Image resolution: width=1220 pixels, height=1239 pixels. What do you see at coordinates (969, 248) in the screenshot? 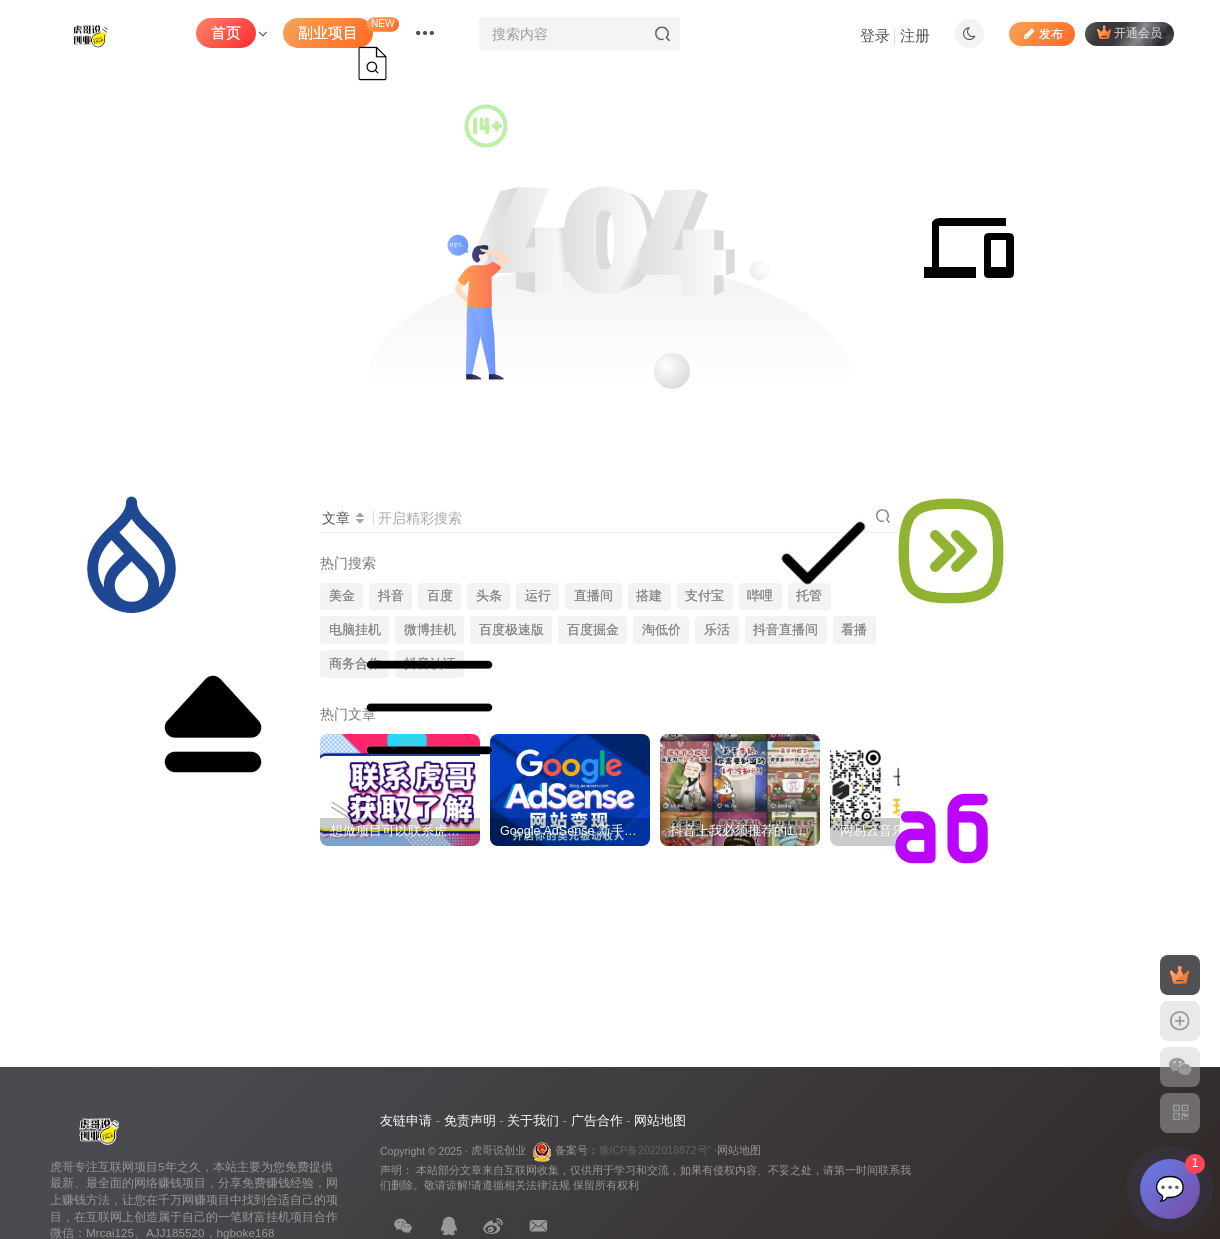
I see `link or sync devices together` at bounding box center [969, 248].